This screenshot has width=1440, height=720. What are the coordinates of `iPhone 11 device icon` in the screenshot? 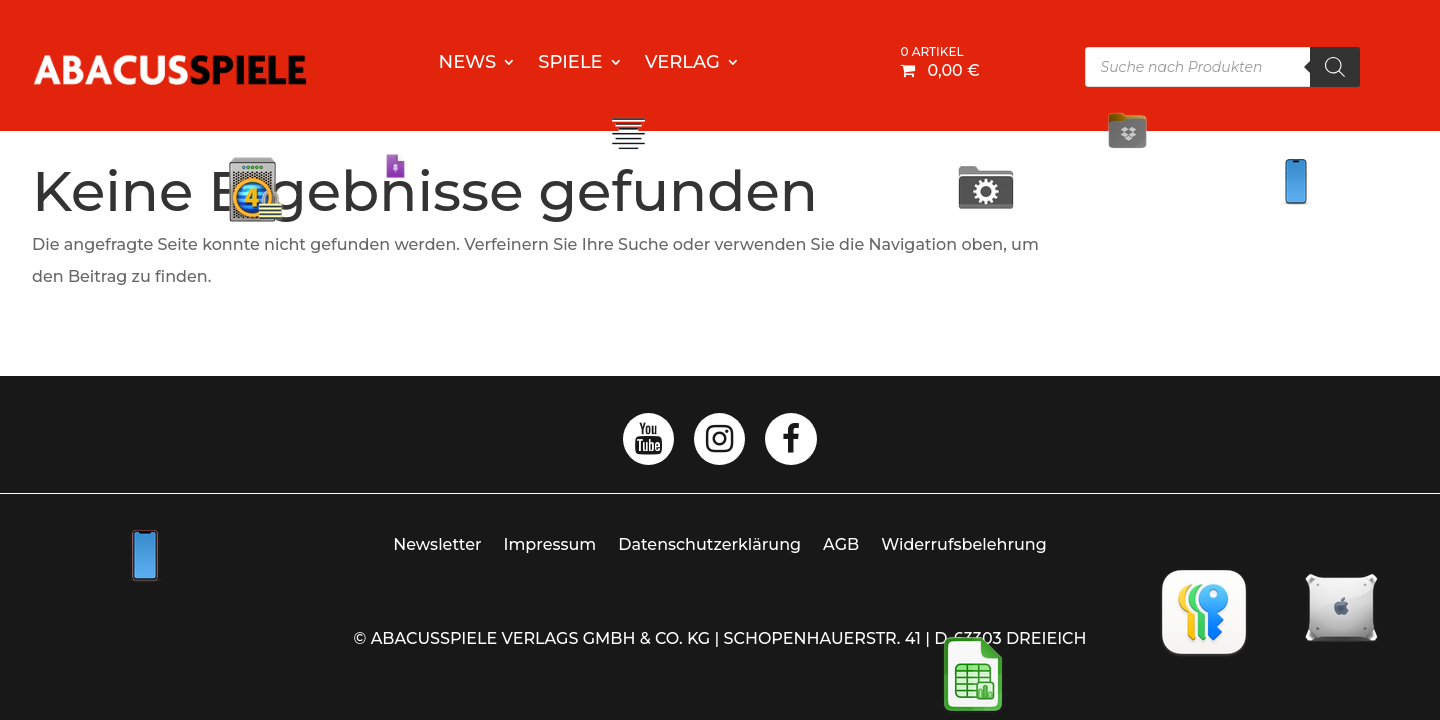 It's located at (145, 556).